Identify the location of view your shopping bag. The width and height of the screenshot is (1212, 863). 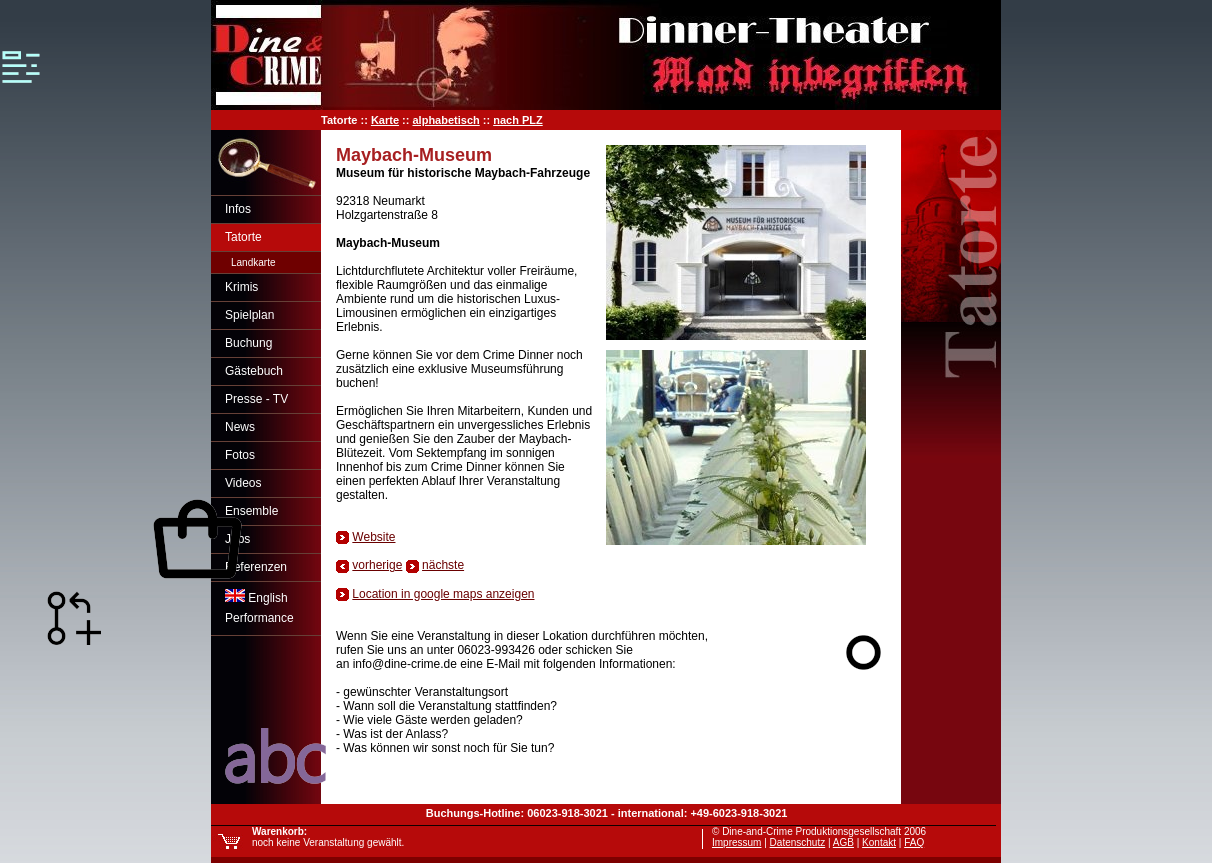
(197, 543).